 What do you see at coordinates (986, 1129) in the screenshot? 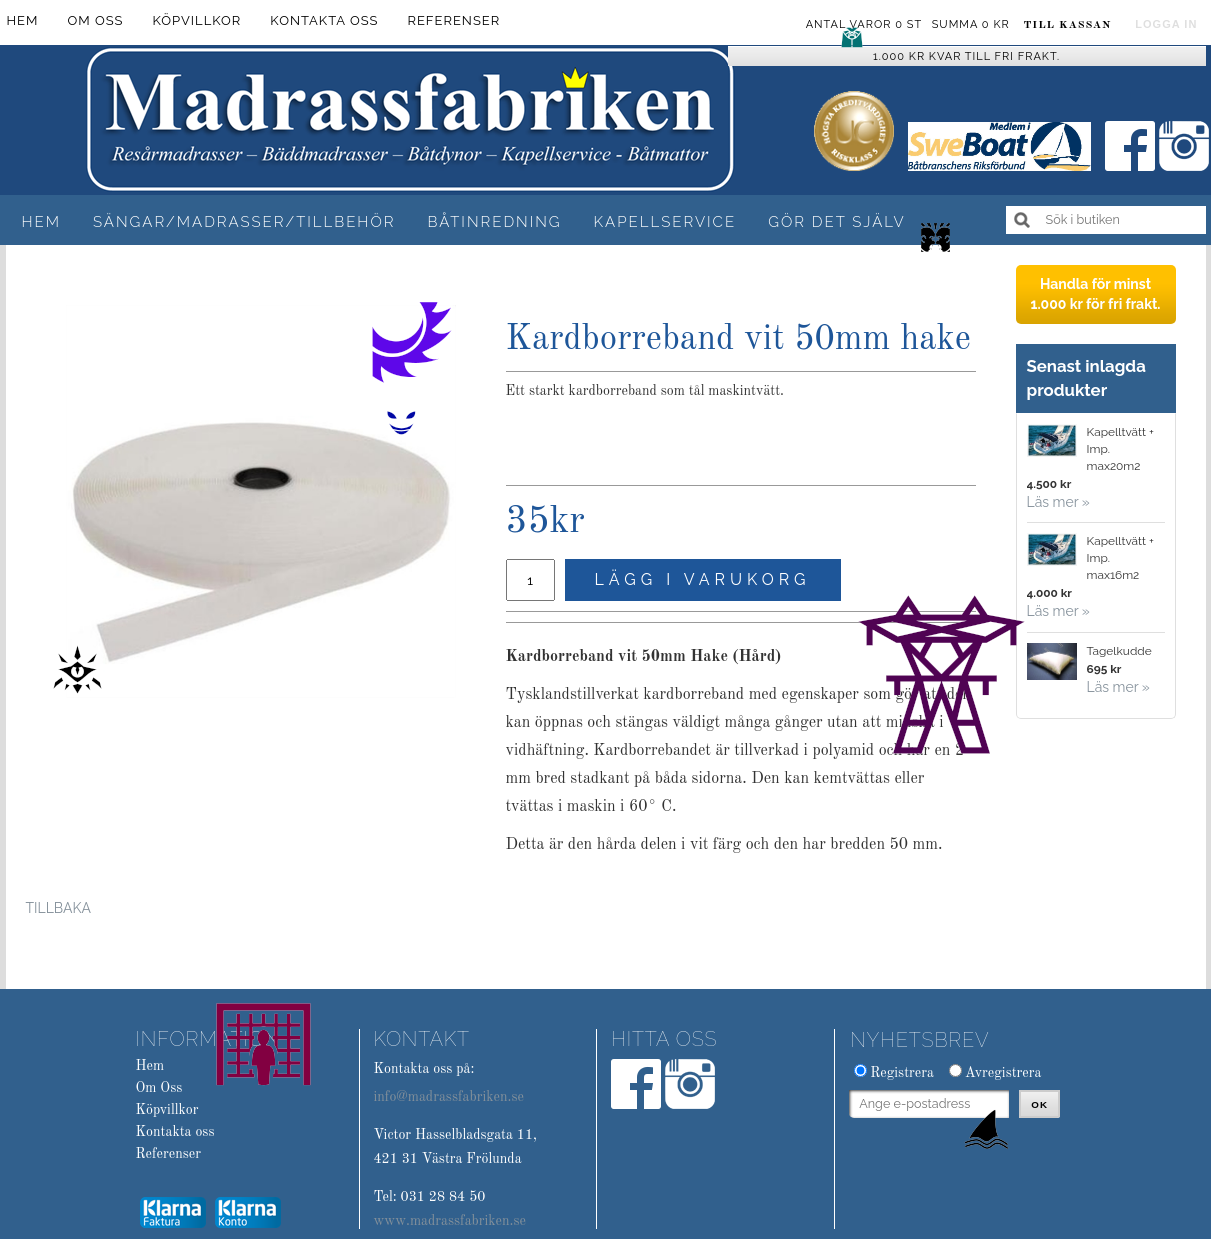
I see `indicates shark or dangerous water warning` at bounding box center [986, 1129].